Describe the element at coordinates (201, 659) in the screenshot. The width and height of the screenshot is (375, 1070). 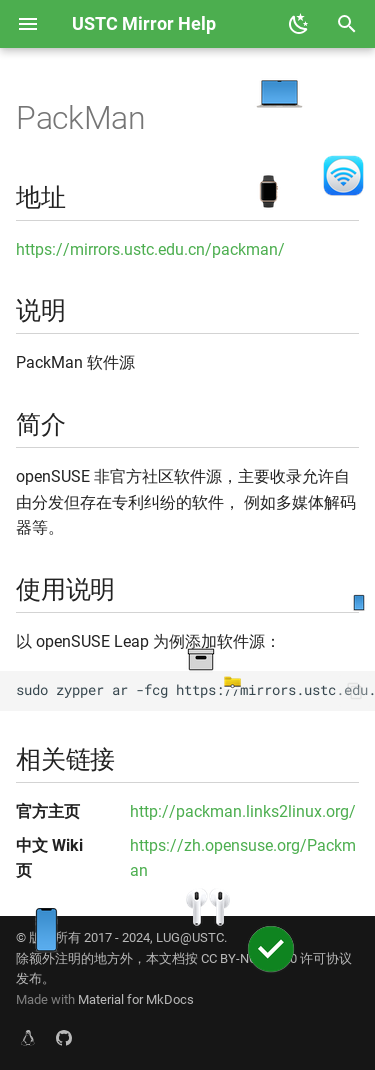
I see `access archived emails` at that location.